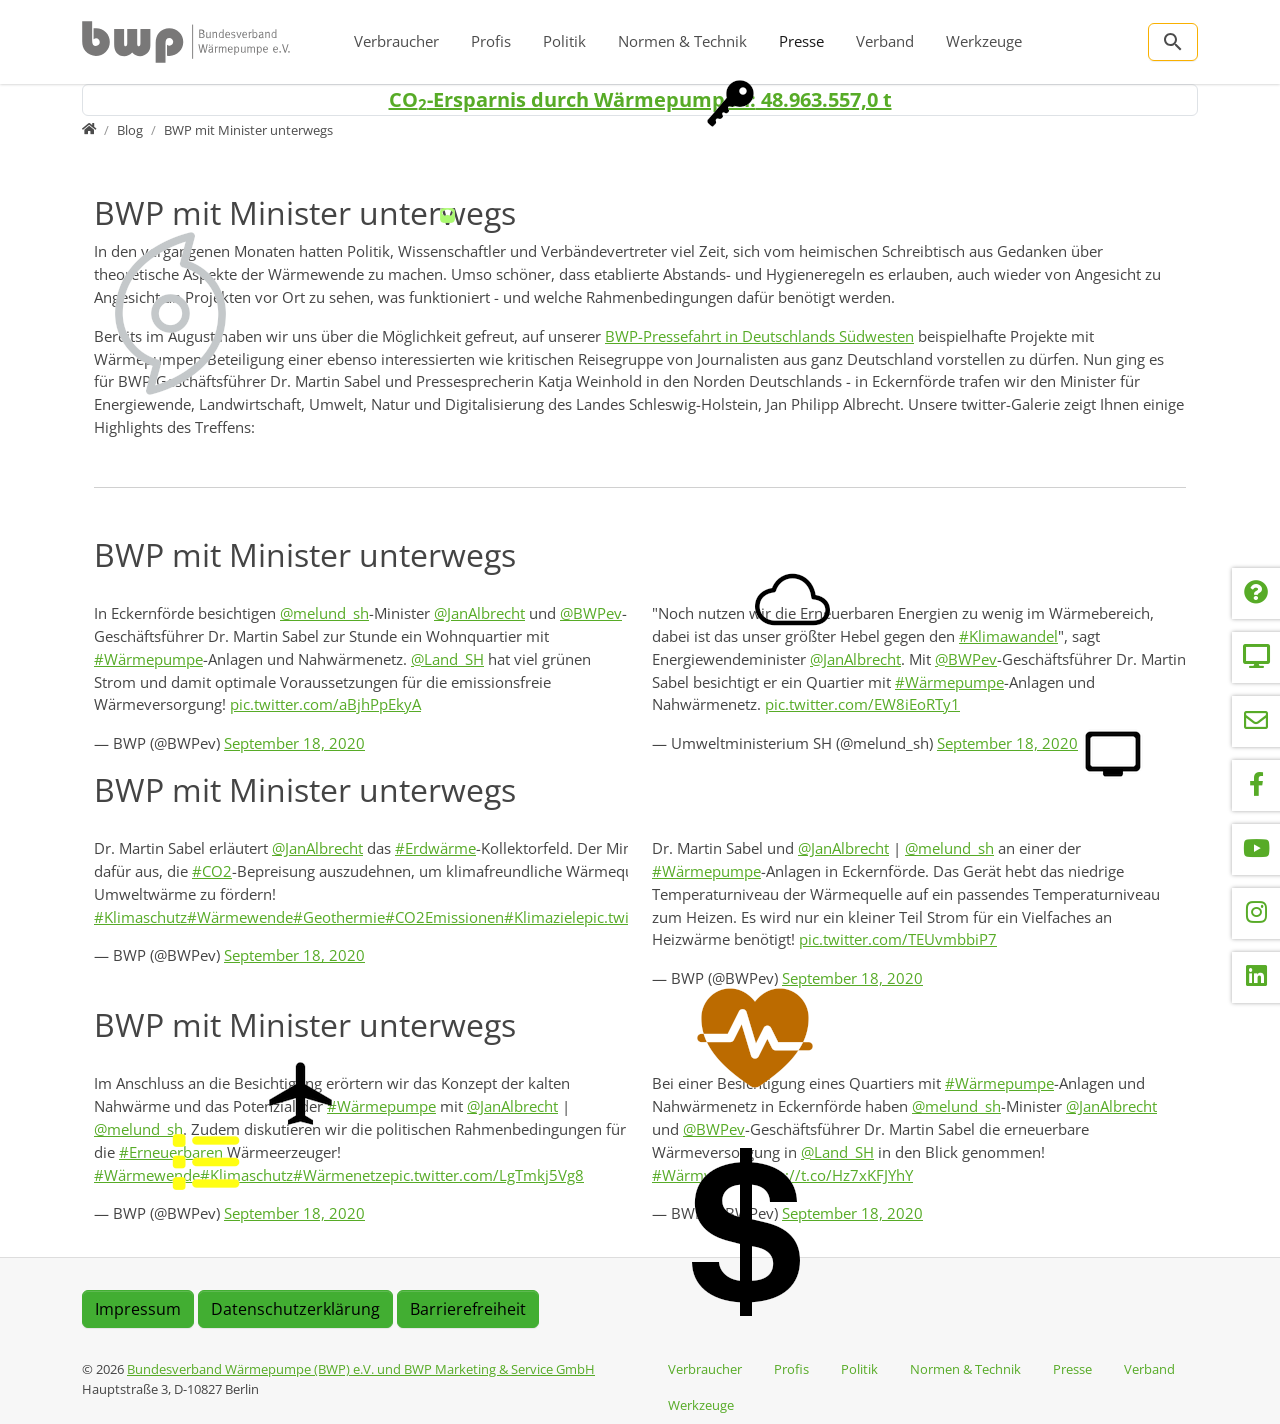 This screenshot has height=1424, width=1280. Describe the element at coordinates (300, 1093) in the screenshot. I see `enable airplane mode` at that location.